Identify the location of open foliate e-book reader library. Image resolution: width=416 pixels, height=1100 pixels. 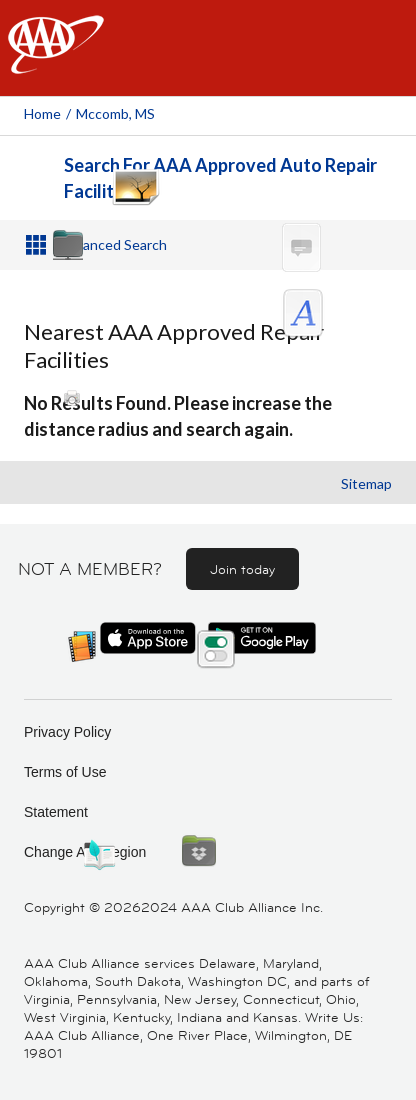
(99, 855).